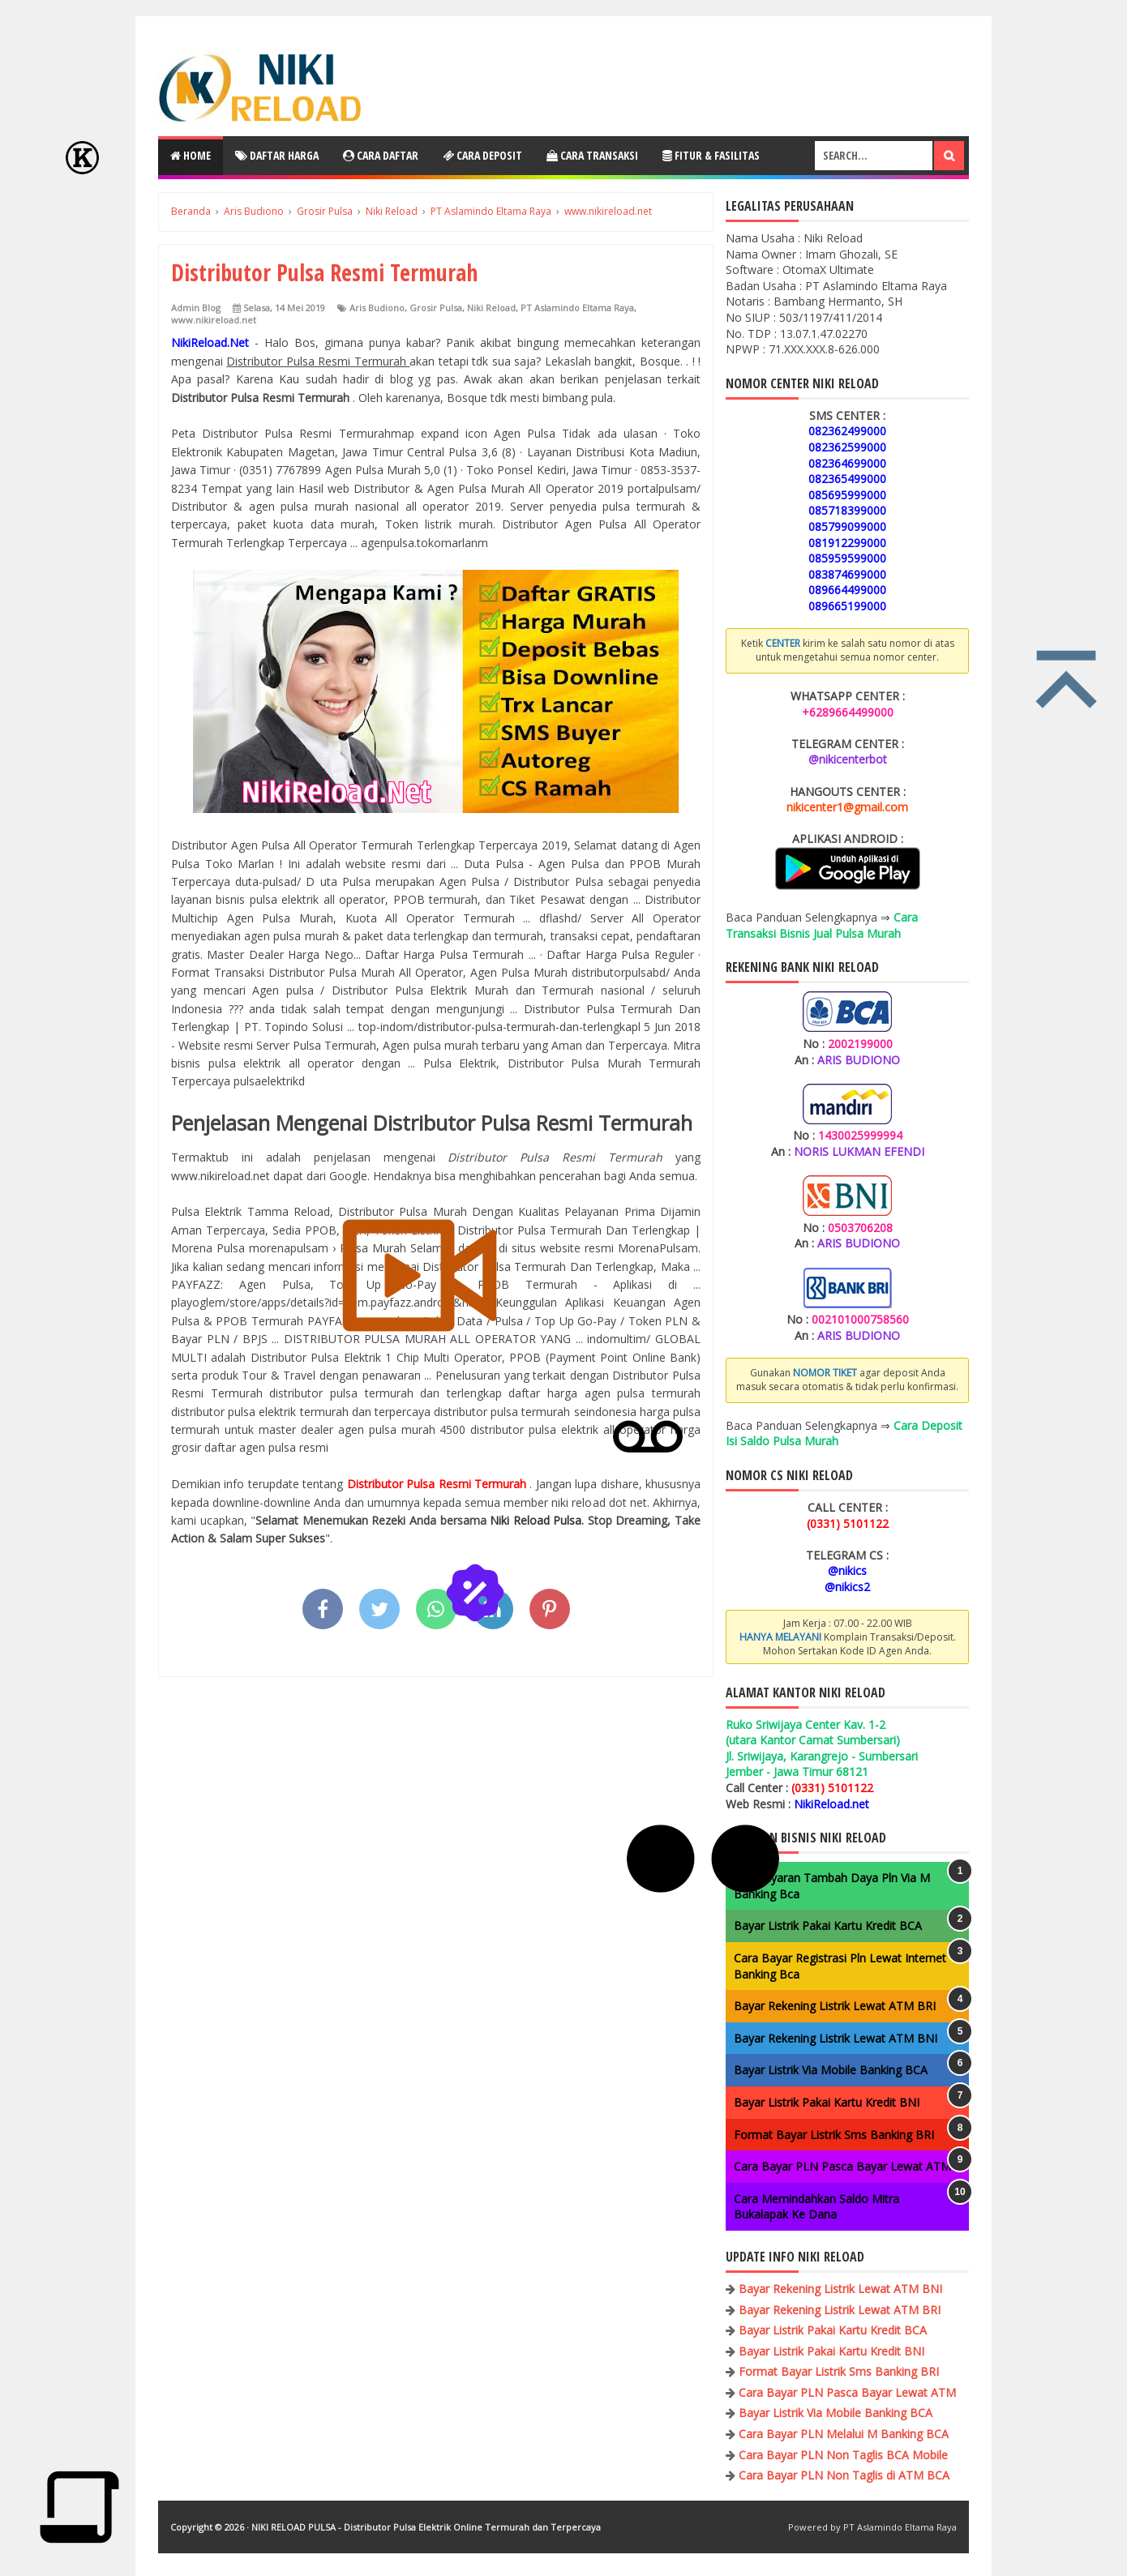 This screenshot has height=2576, width=1127. I want to click on open Flickr app, so click(703, 1859).